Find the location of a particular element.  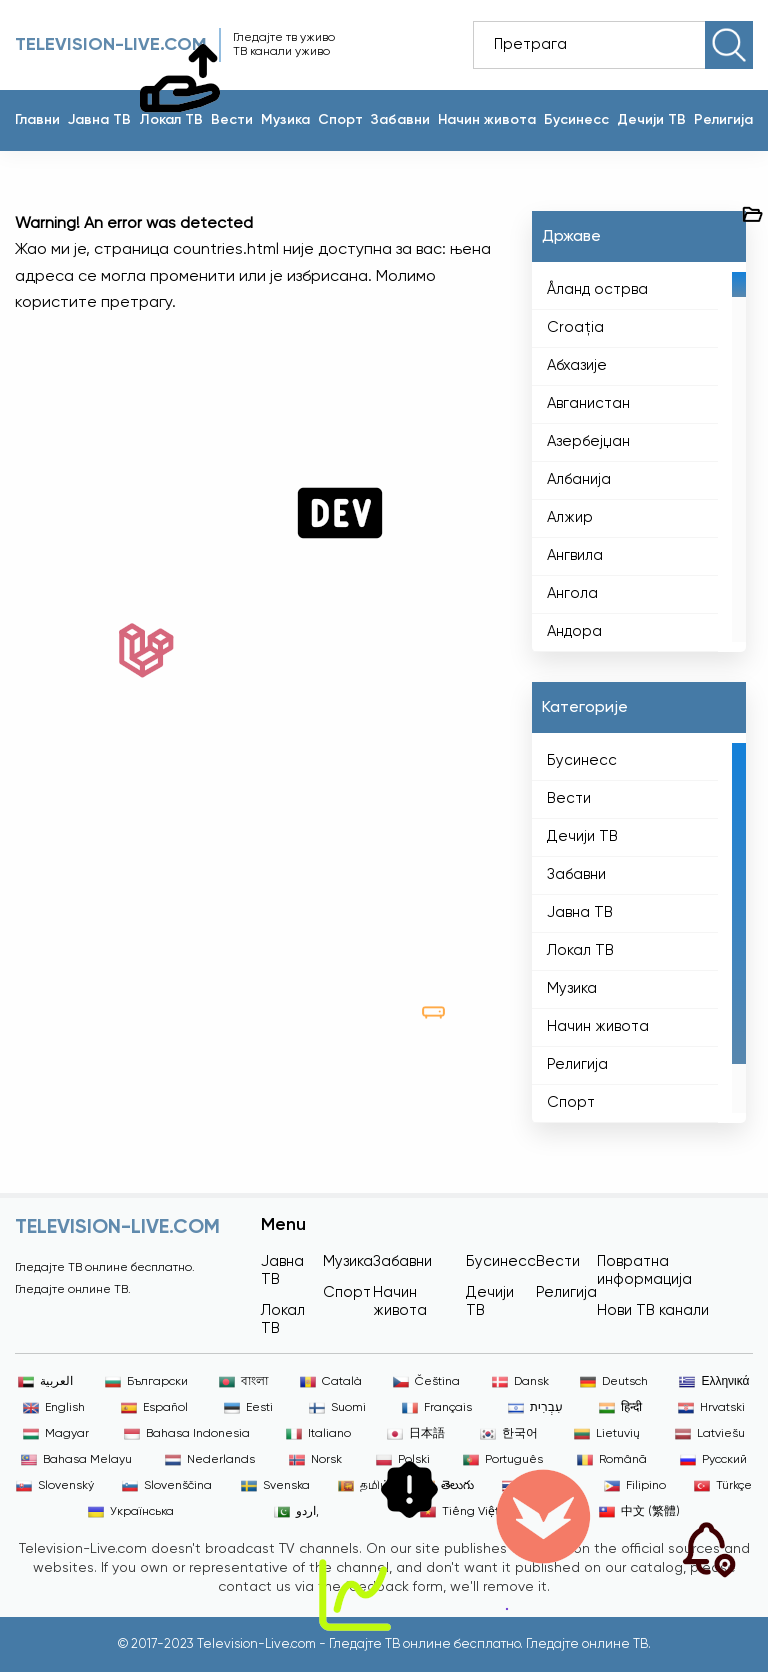

indicates membership in discord's hypesquad brilliance house is located at coordinates (543, 1516).